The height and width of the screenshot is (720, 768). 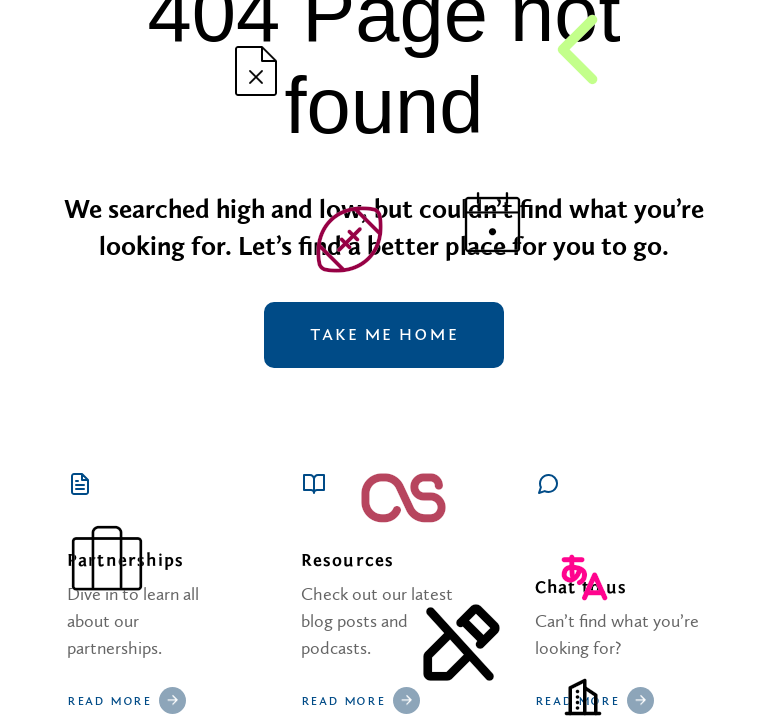 I want to click on view corporate or business location, so click(x=583, y=697).